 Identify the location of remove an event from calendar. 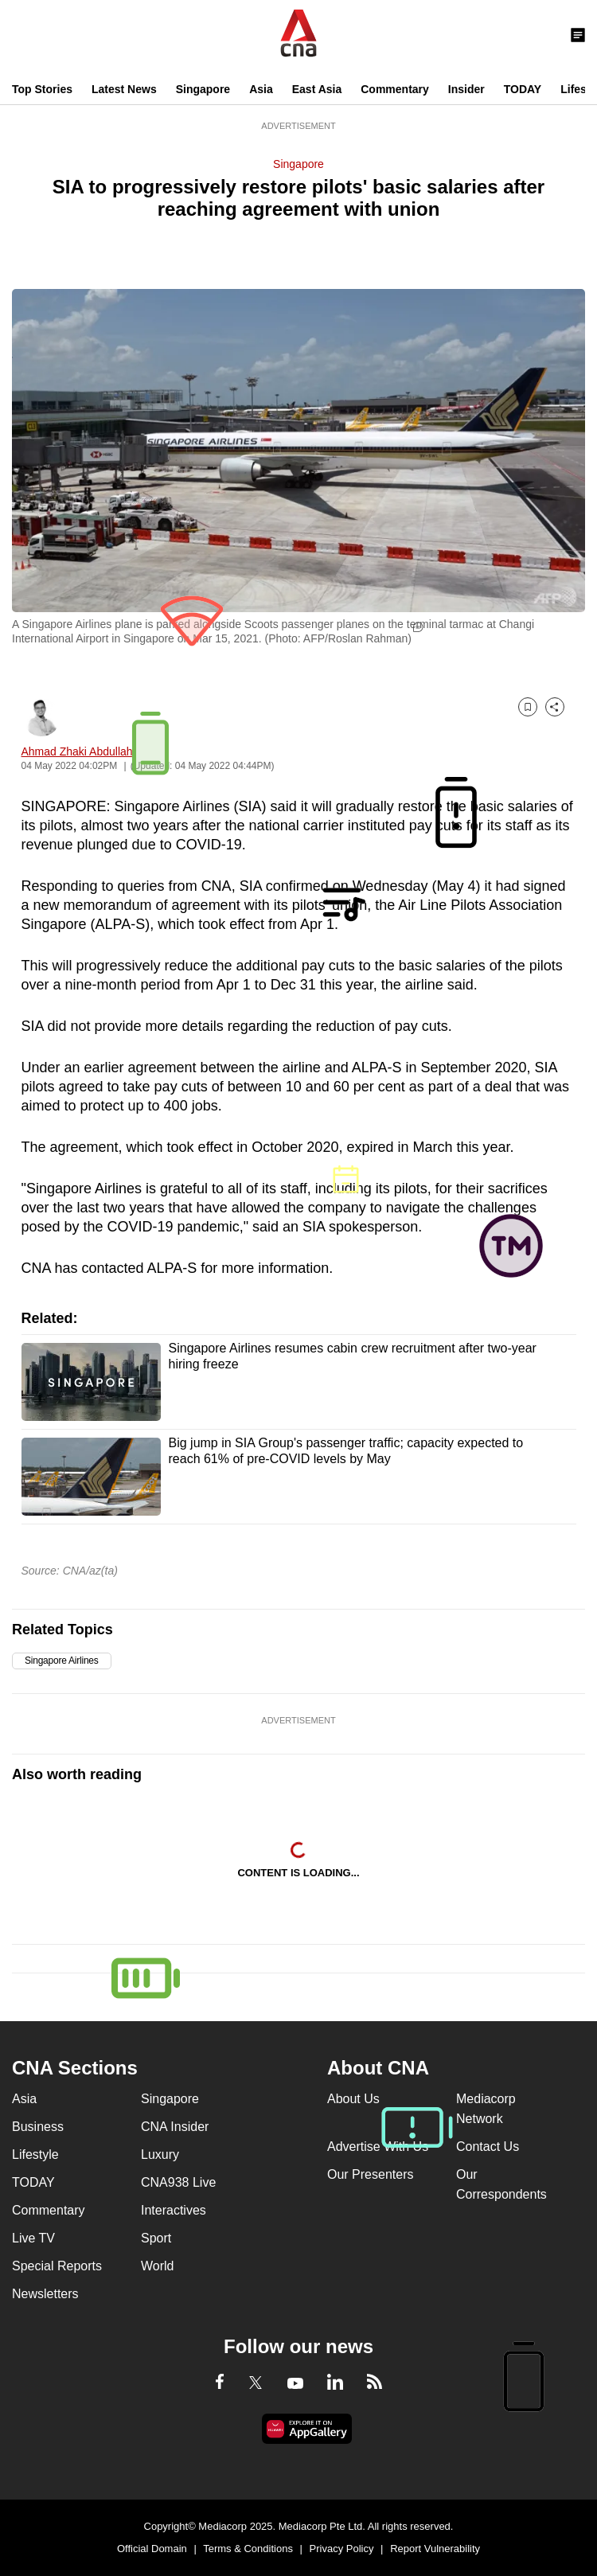
(345, 1180).